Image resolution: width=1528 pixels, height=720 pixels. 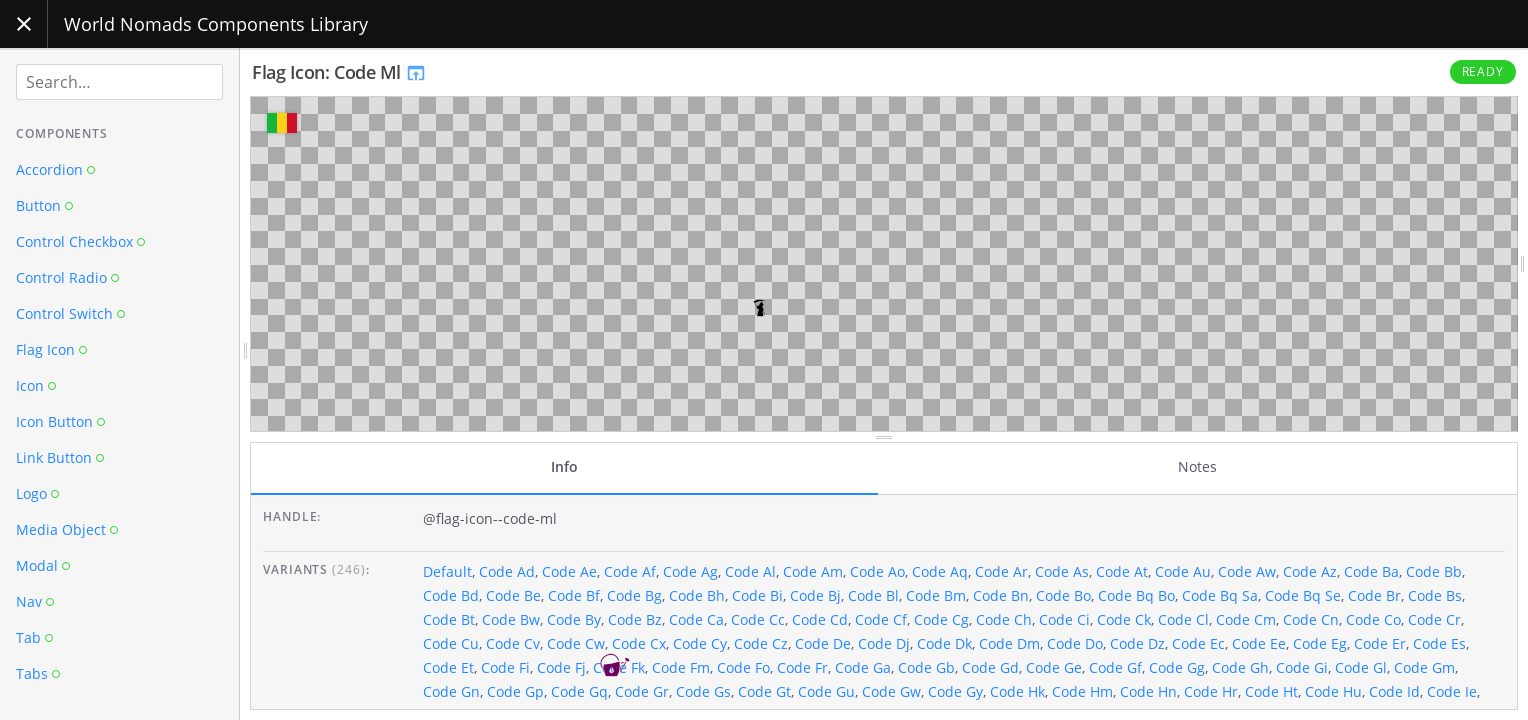 I want to click on indicates death or game over state, so click(x=760, y=308).